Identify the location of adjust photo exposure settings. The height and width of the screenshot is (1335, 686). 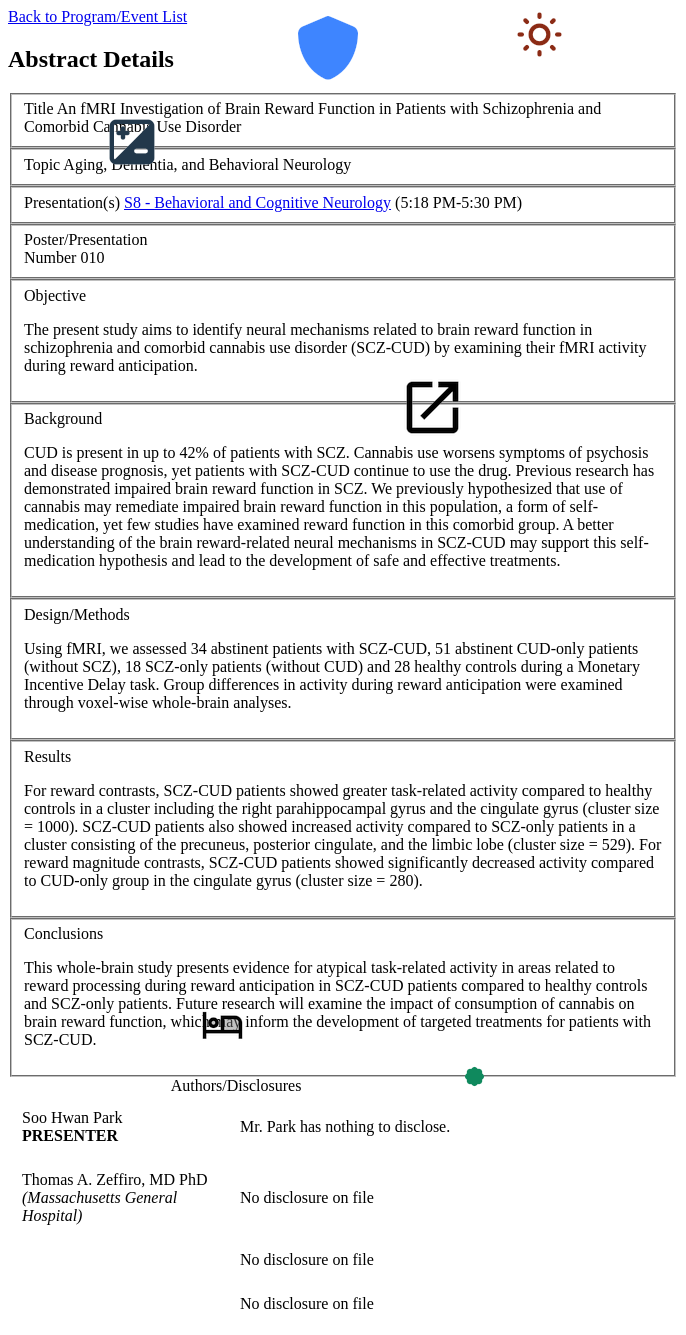
(132, 142).